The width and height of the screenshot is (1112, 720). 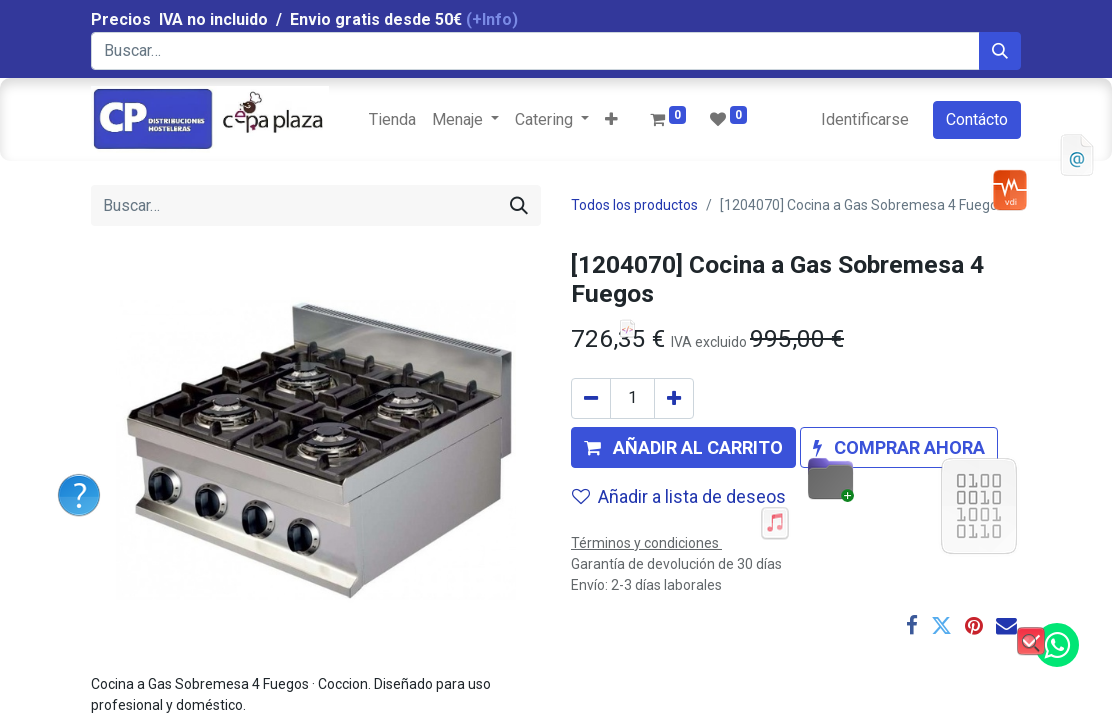 What do you see at coordinates (1031, 641) in the screenshot?
I see `open dconf editor application` at bounding box center [1031, 641].